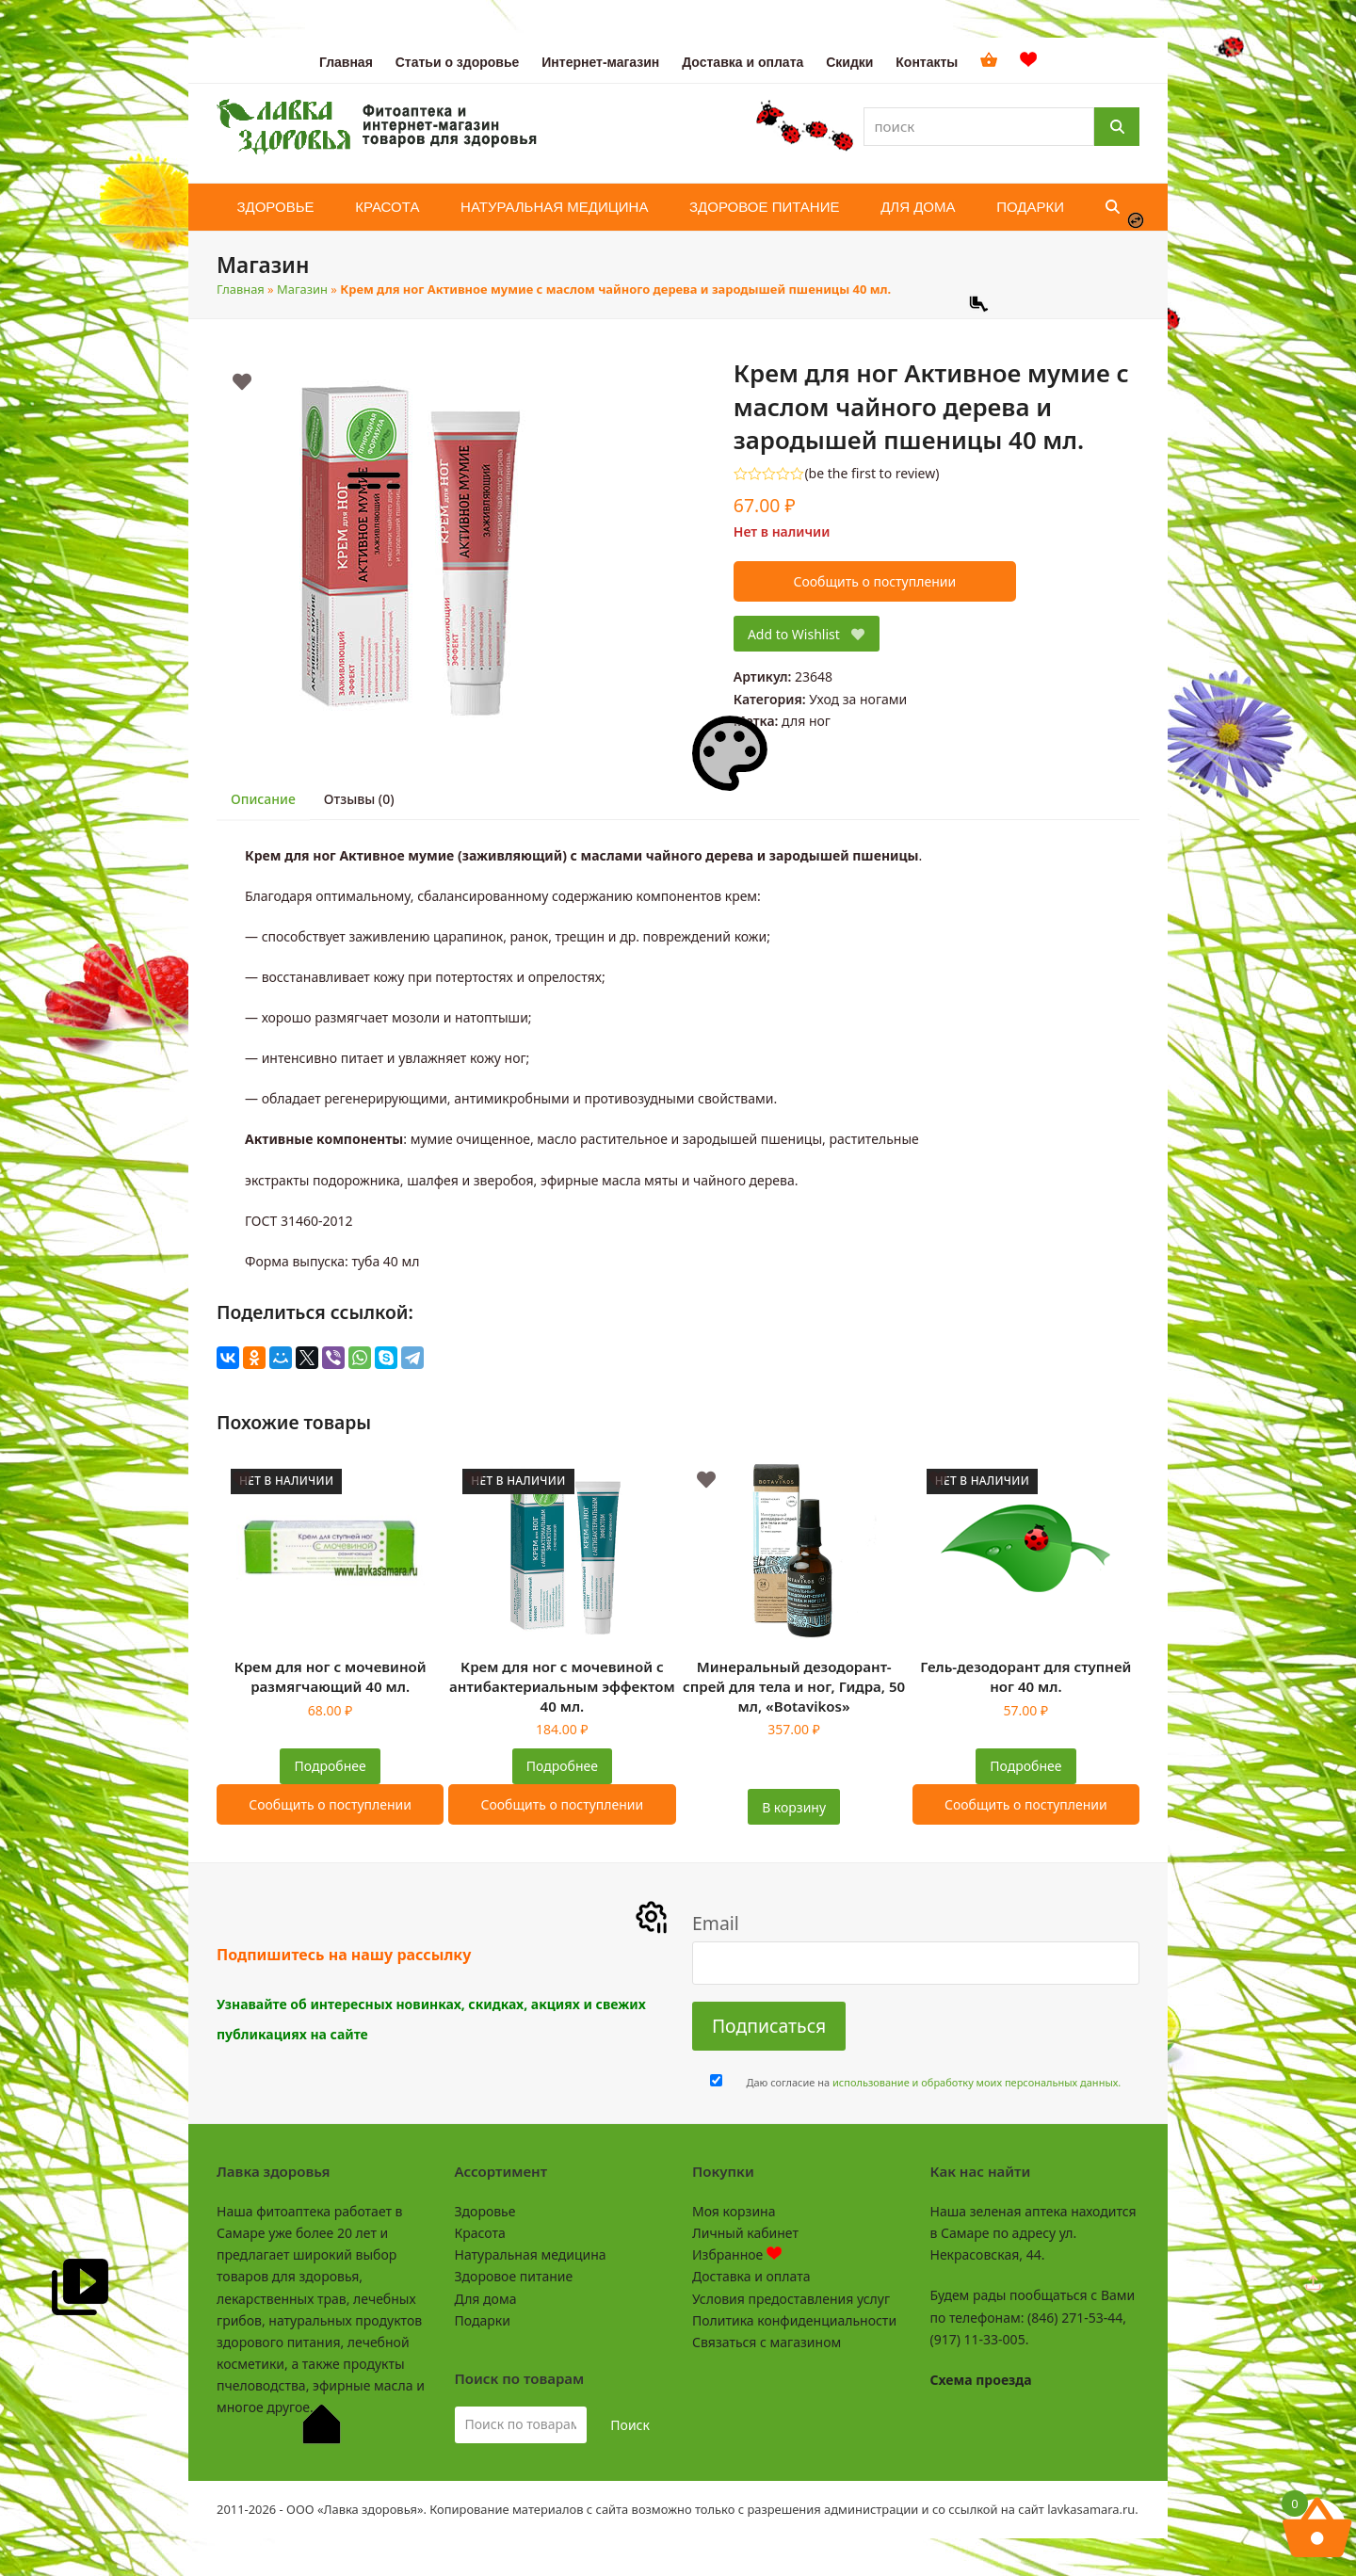  What do you see at coordinates (730, 753) in the screenshot?
I see `access color or theme customization options` at bounding box center [730, 753].